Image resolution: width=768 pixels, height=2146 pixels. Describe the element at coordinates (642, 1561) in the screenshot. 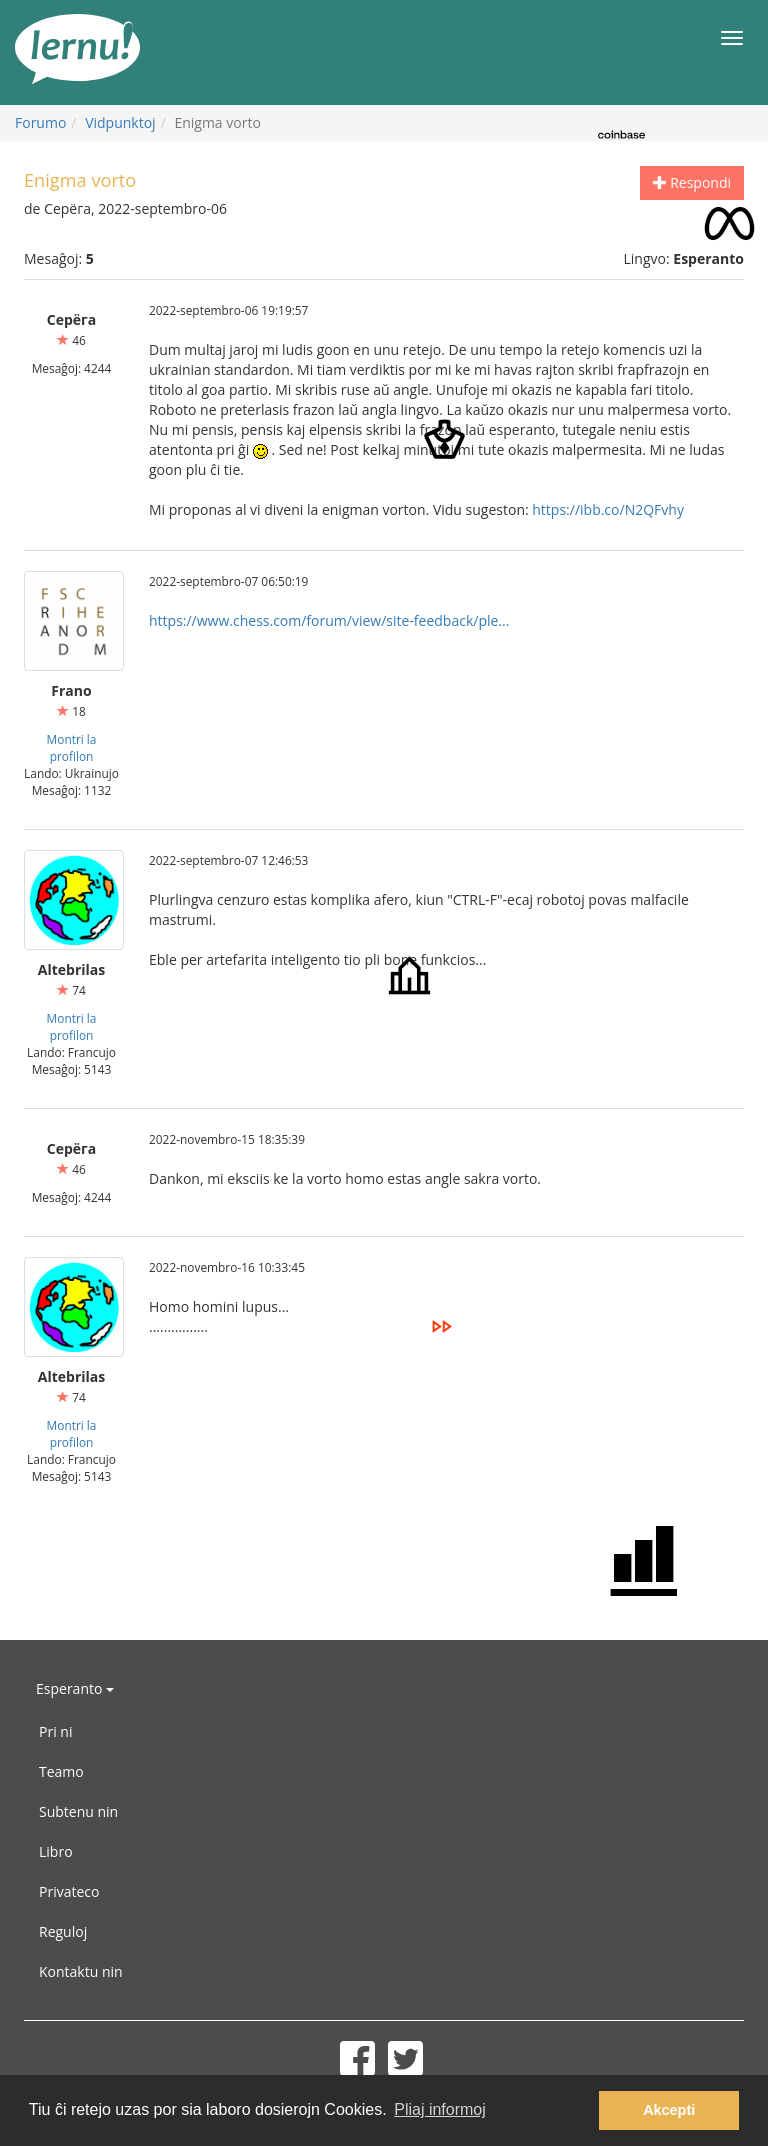

I see `open Apple Numbers spreadsheet app` at that location.